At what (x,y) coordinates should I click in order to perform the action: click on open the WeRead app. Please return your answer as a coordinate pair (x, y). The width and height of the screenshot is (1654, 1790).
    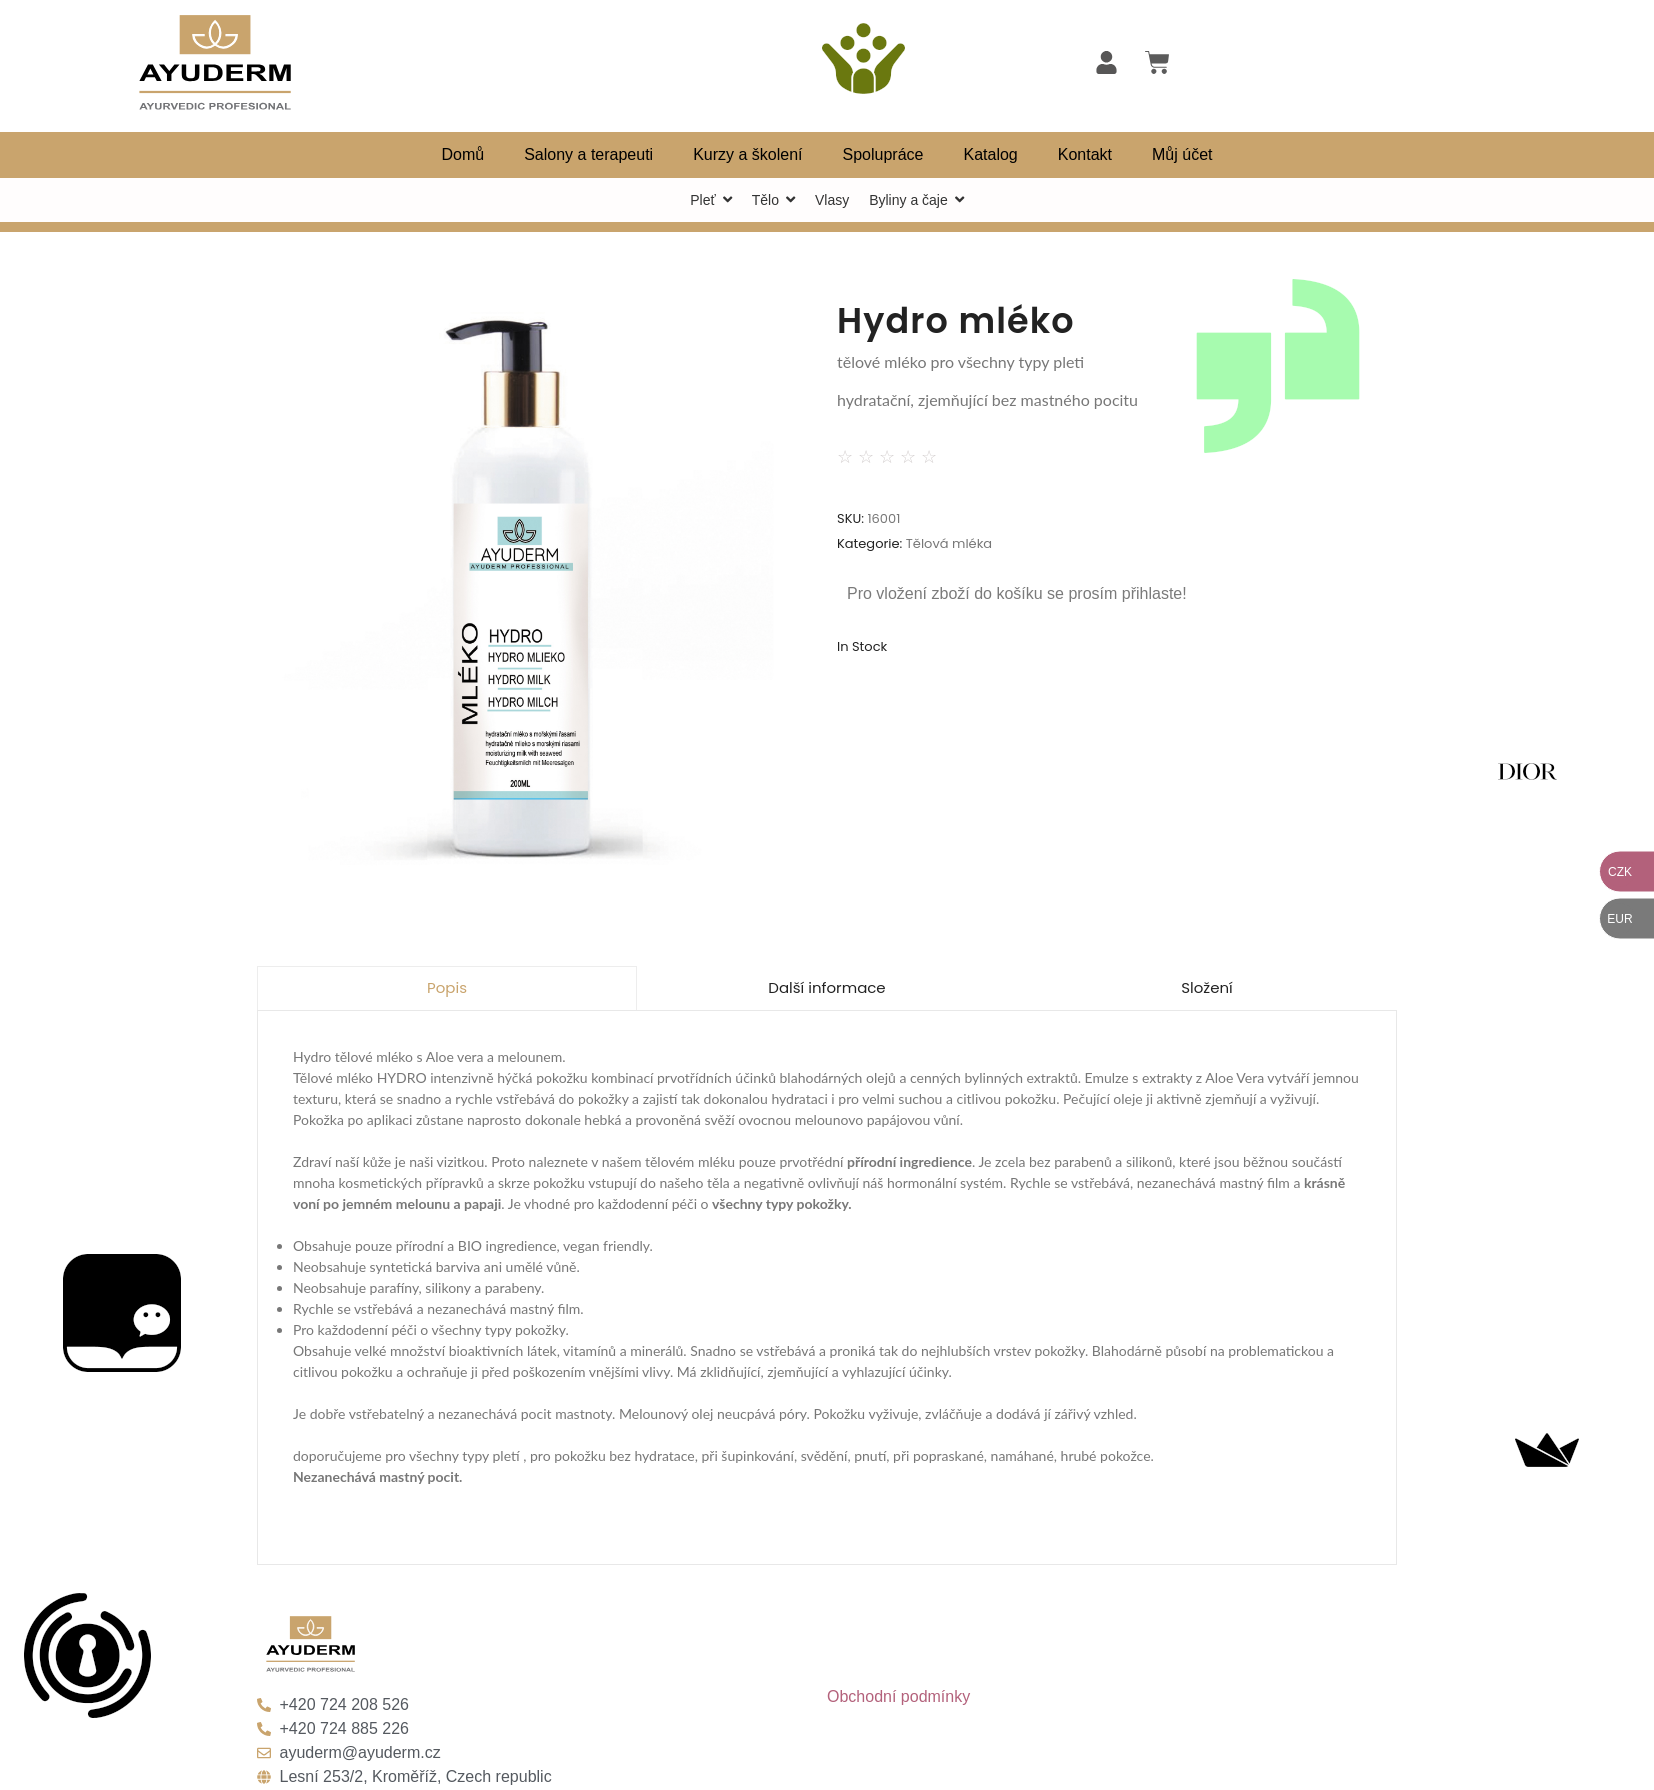
    Looking at the image, I should click on (122, 1313).